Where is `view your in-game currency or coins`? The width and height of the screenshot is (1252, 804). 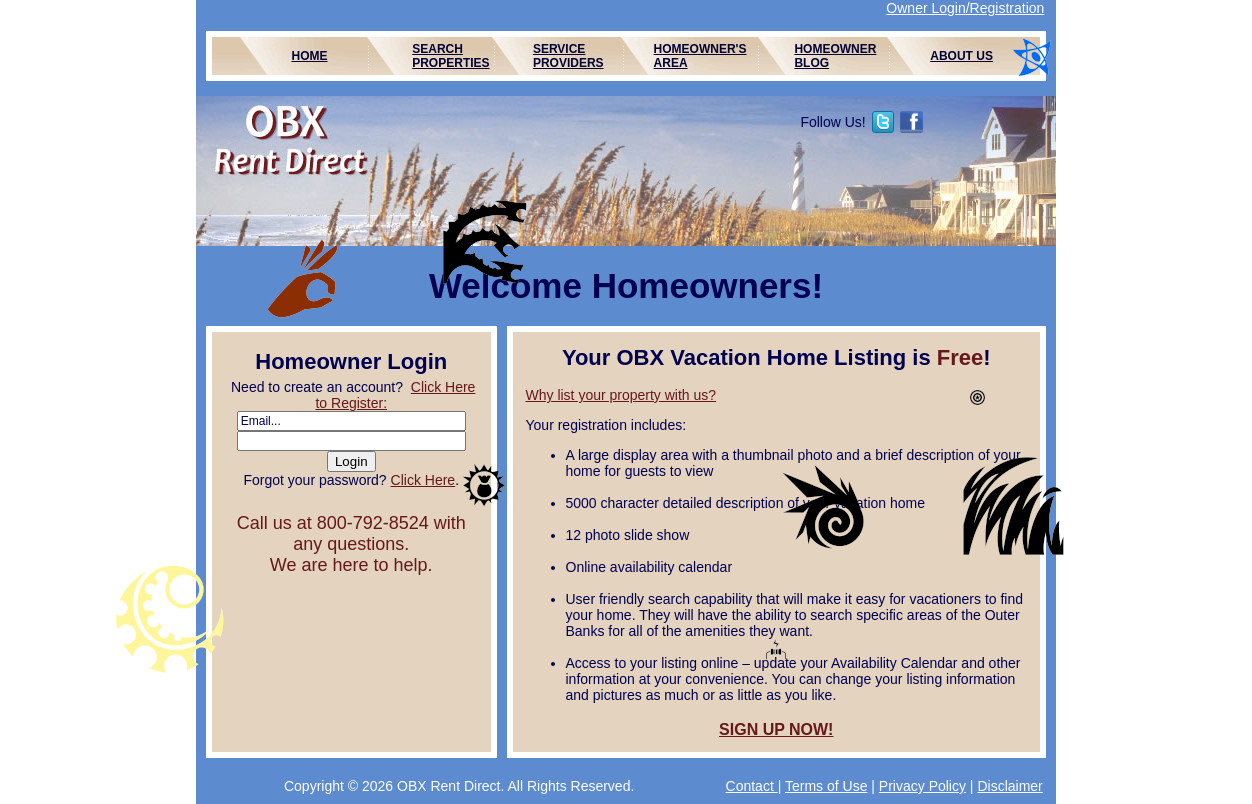
view your in-game currency or coins is located at coordinates (483, 484).